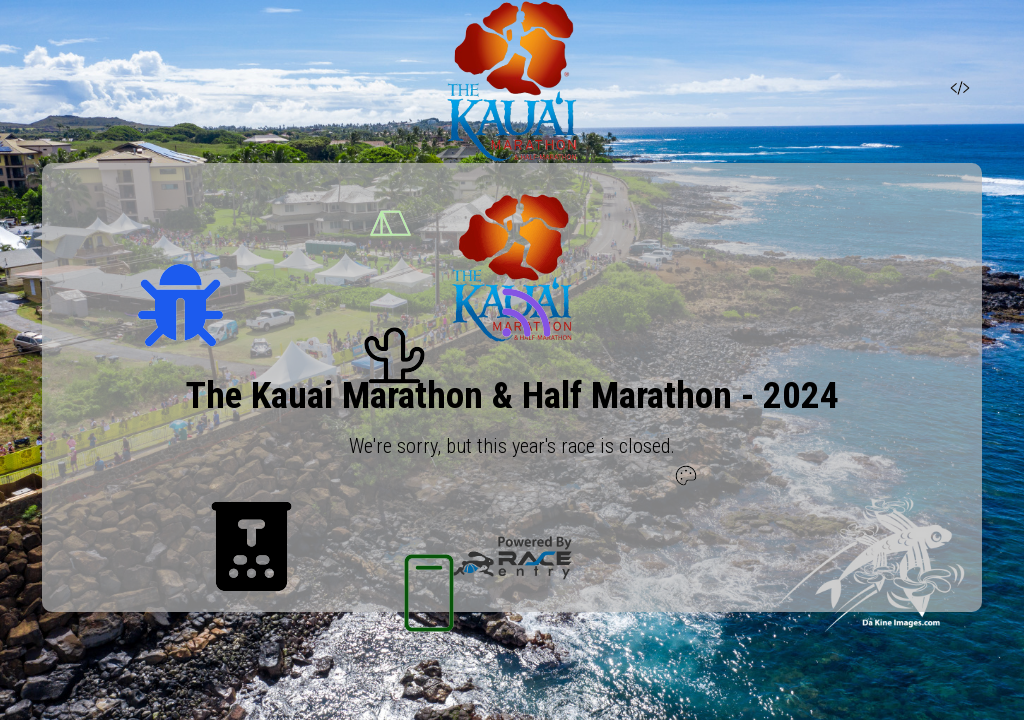 Image resolution: width=1024 pixels, height=720 pixels. I want to click on access color or theme settings, so click(686, 476).